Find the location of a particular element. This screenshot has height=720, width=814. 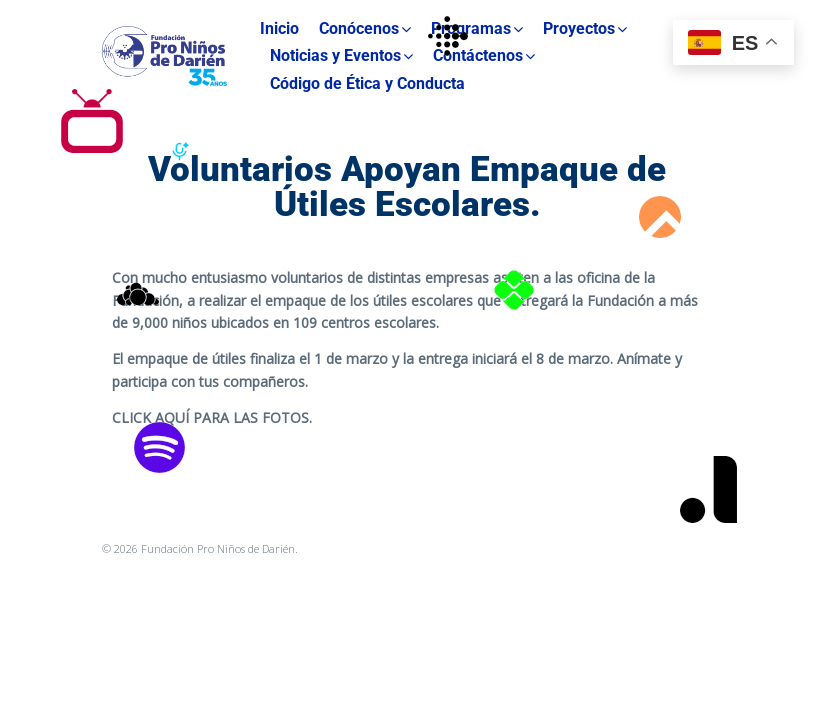

open Spotify is located at coordinates (159, 447).